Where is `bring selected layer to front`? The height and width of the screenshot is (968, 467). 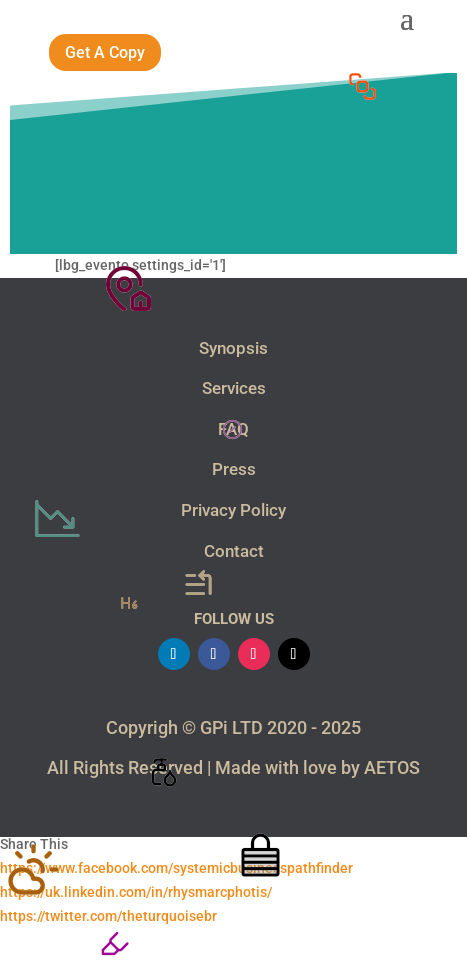 bring selected layer to front is located at coordinates (362, 86).